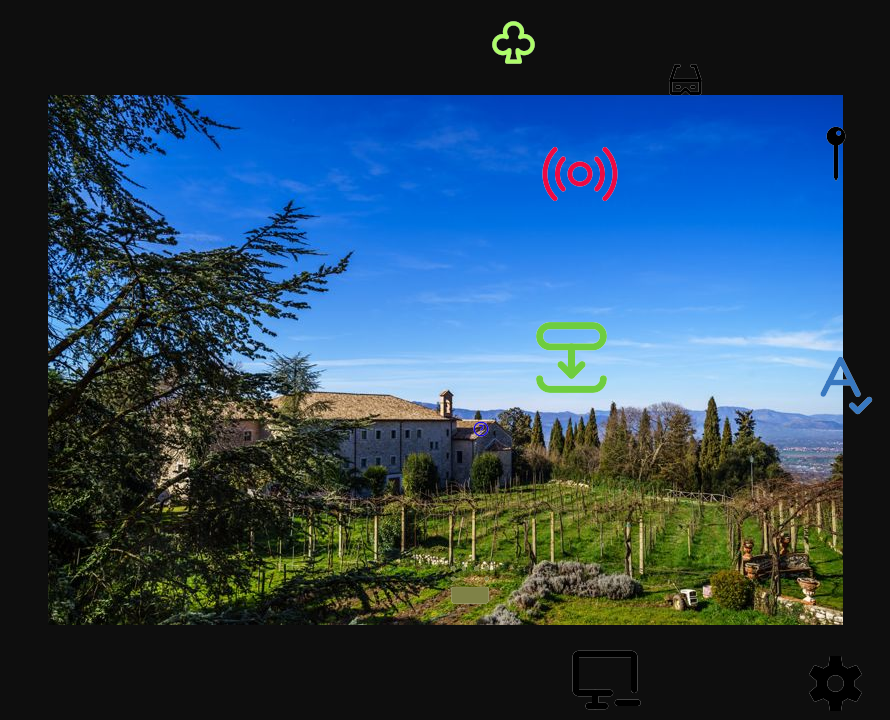  Describe the element at coordinates (835, 683) in the screenshot. I see `access settings` at that location.